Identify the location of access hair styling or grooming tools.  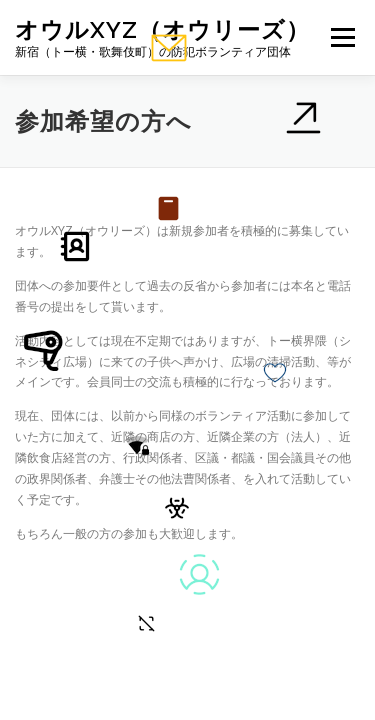
(44, 349).